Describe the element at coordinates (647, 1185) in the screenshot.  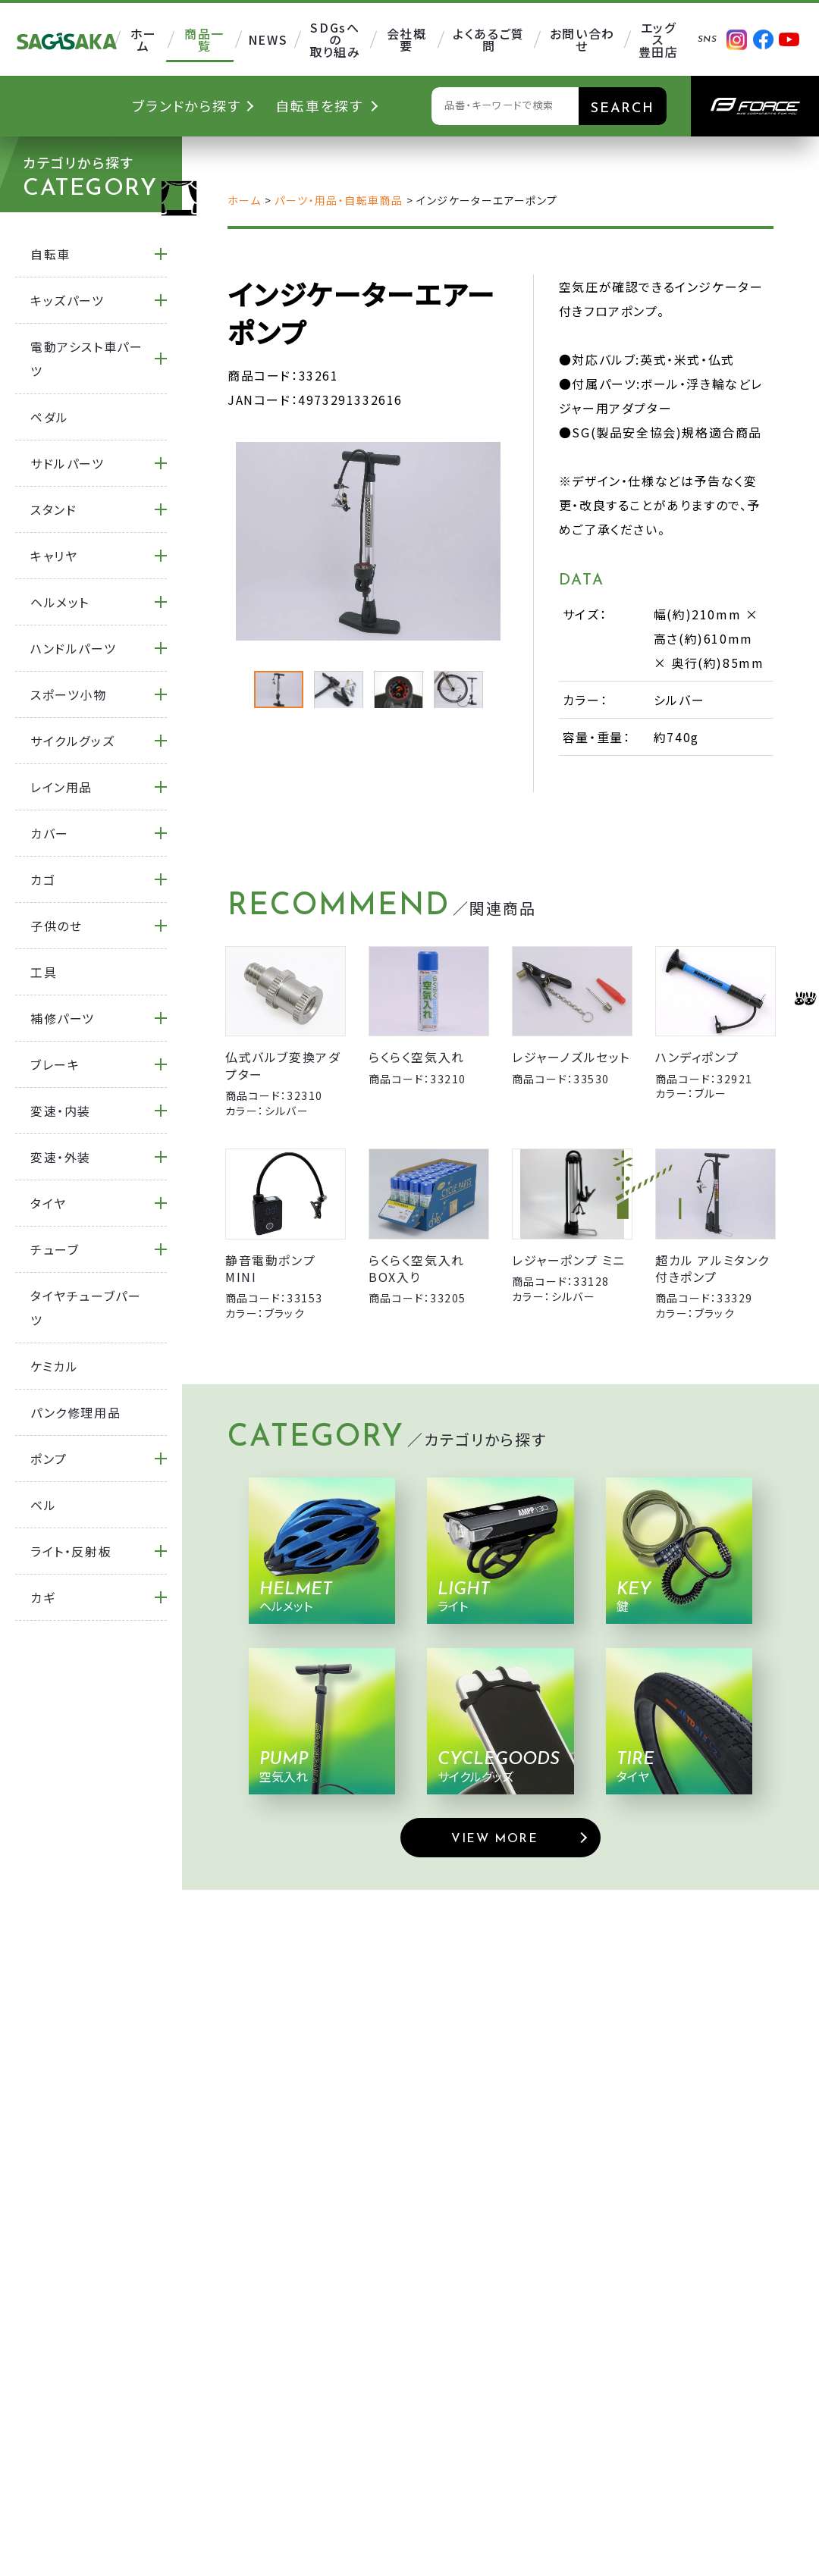
I see `indicates a railroad crossing ahead` at that location.